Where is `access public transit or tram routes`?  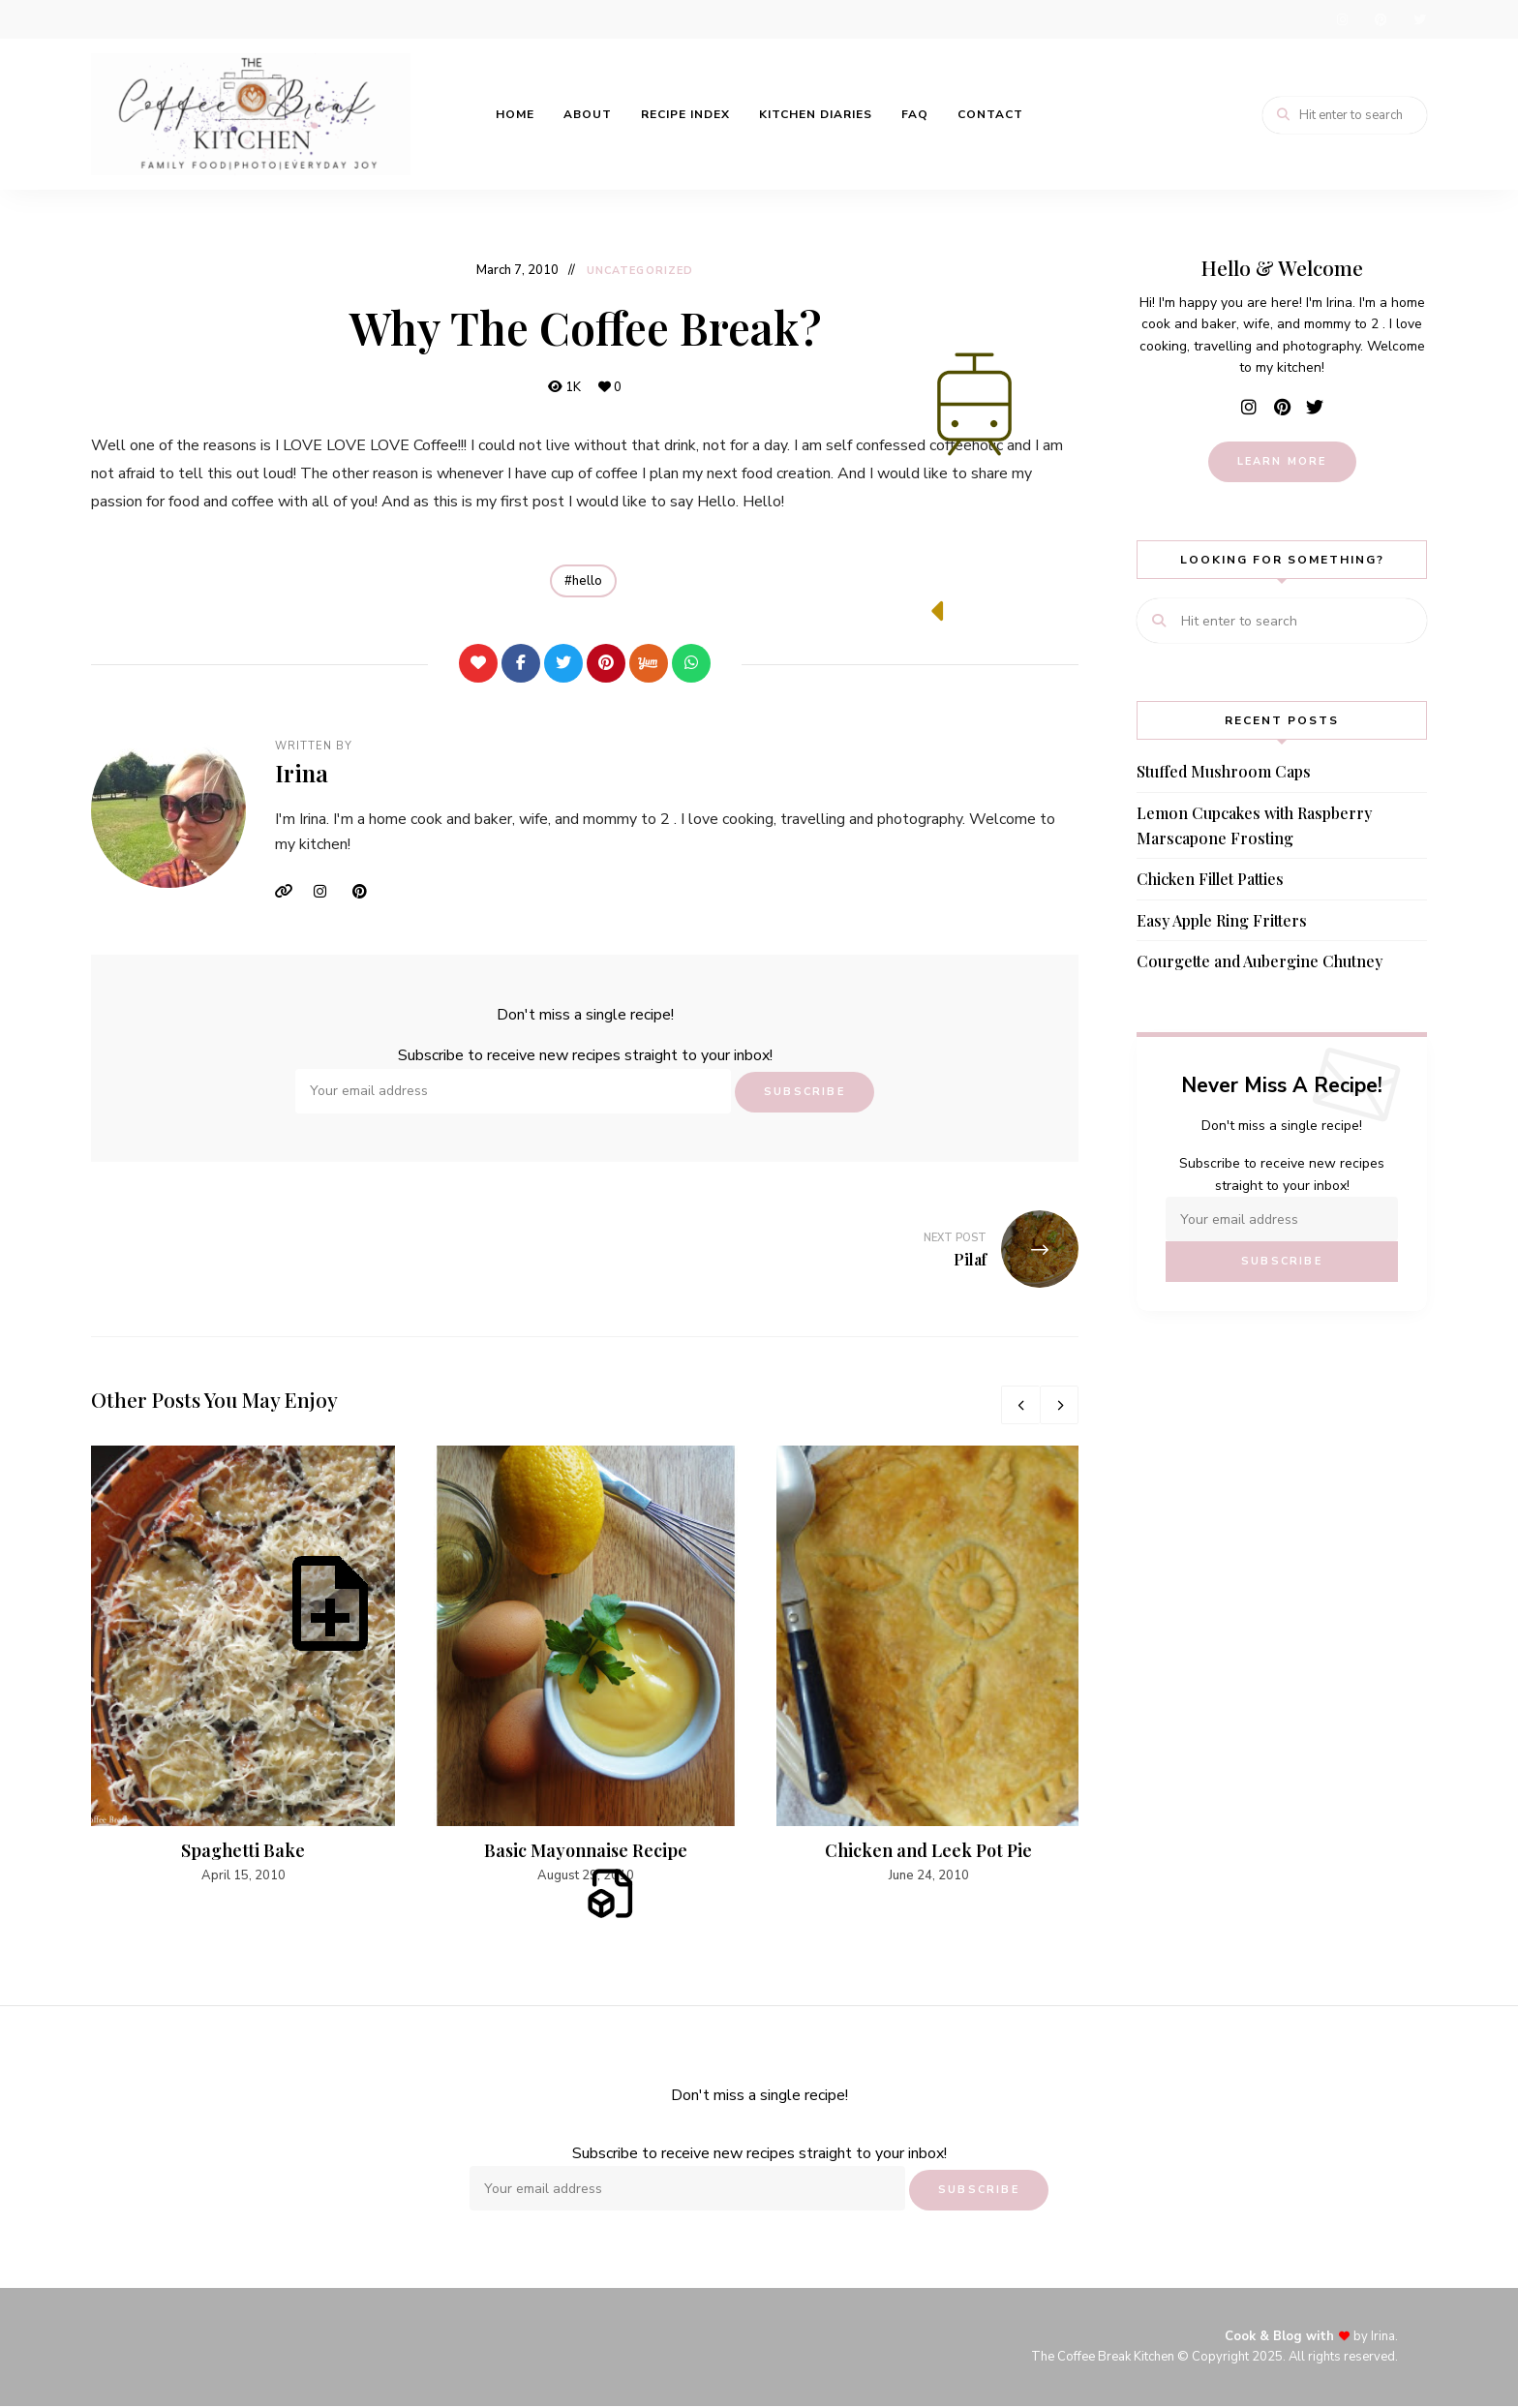
access public transit or tram routes is located at coordinates (974, 404).